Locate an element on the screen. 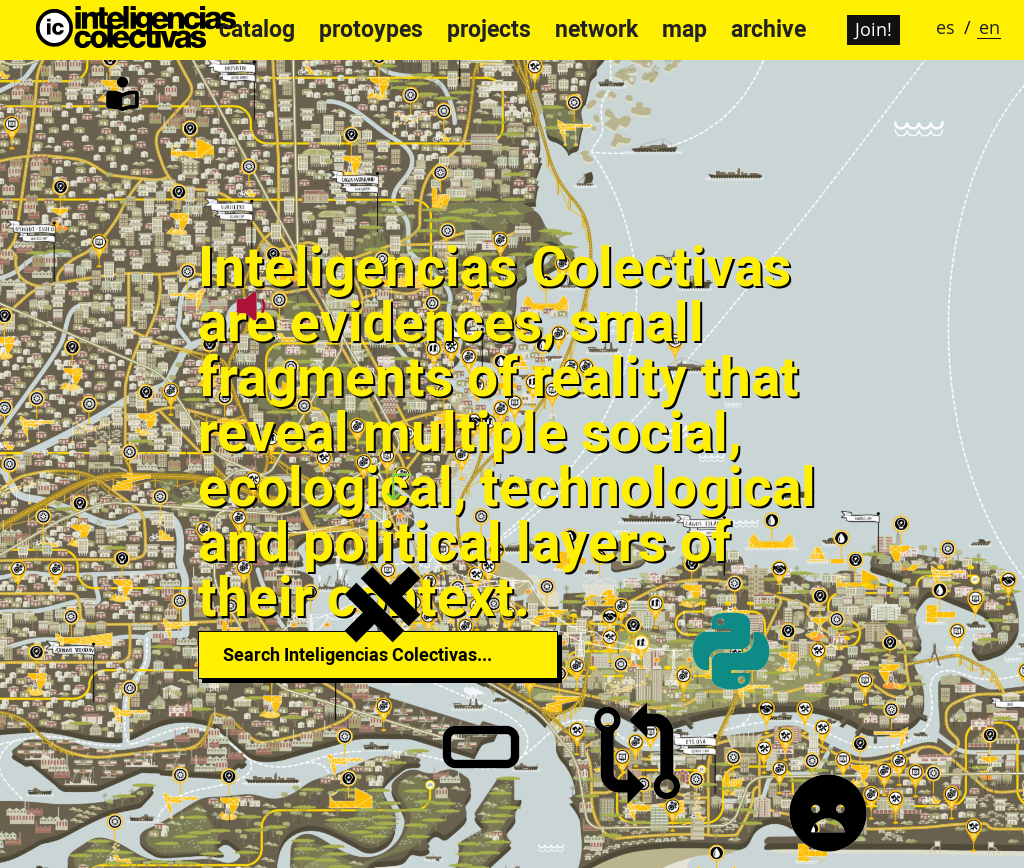 Image resolution: width=1024 pixels, height=868 pixels. rate experience as negative or unsatisfied is located at coordinates (828, 813).